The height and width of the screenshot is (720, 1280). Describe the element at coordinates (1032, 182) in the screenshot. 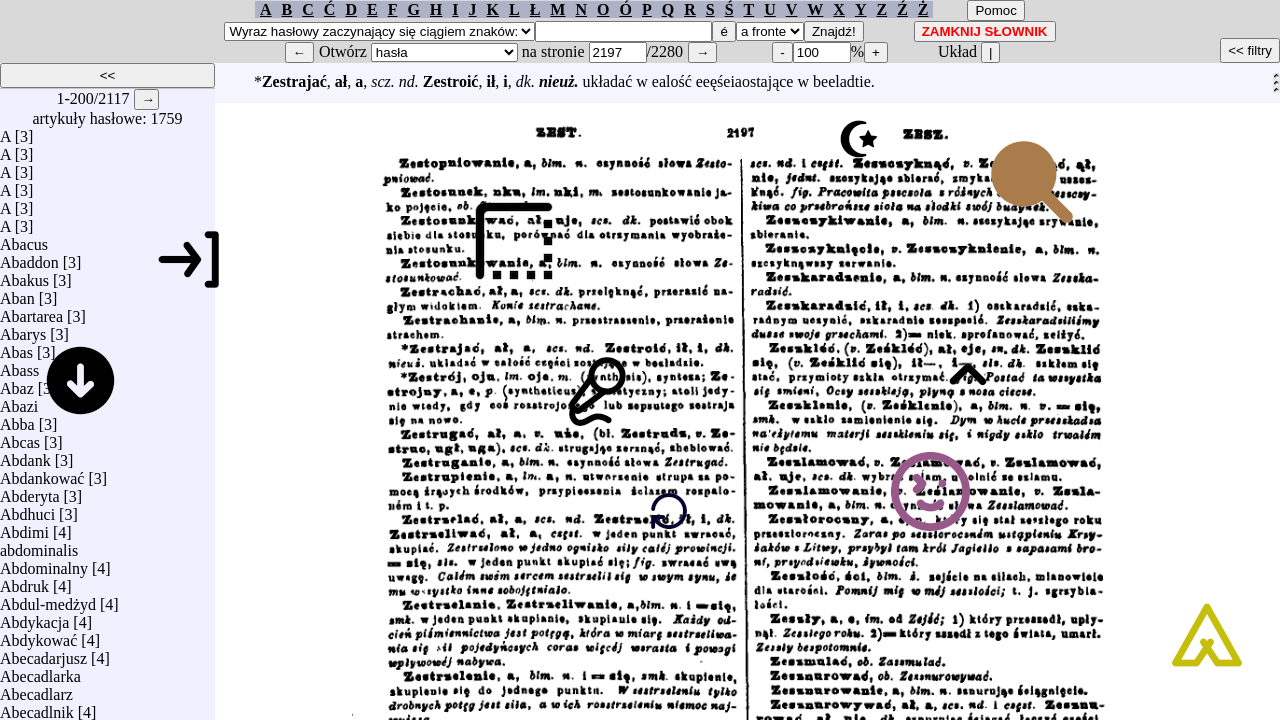

I see `search or find content` at that location.